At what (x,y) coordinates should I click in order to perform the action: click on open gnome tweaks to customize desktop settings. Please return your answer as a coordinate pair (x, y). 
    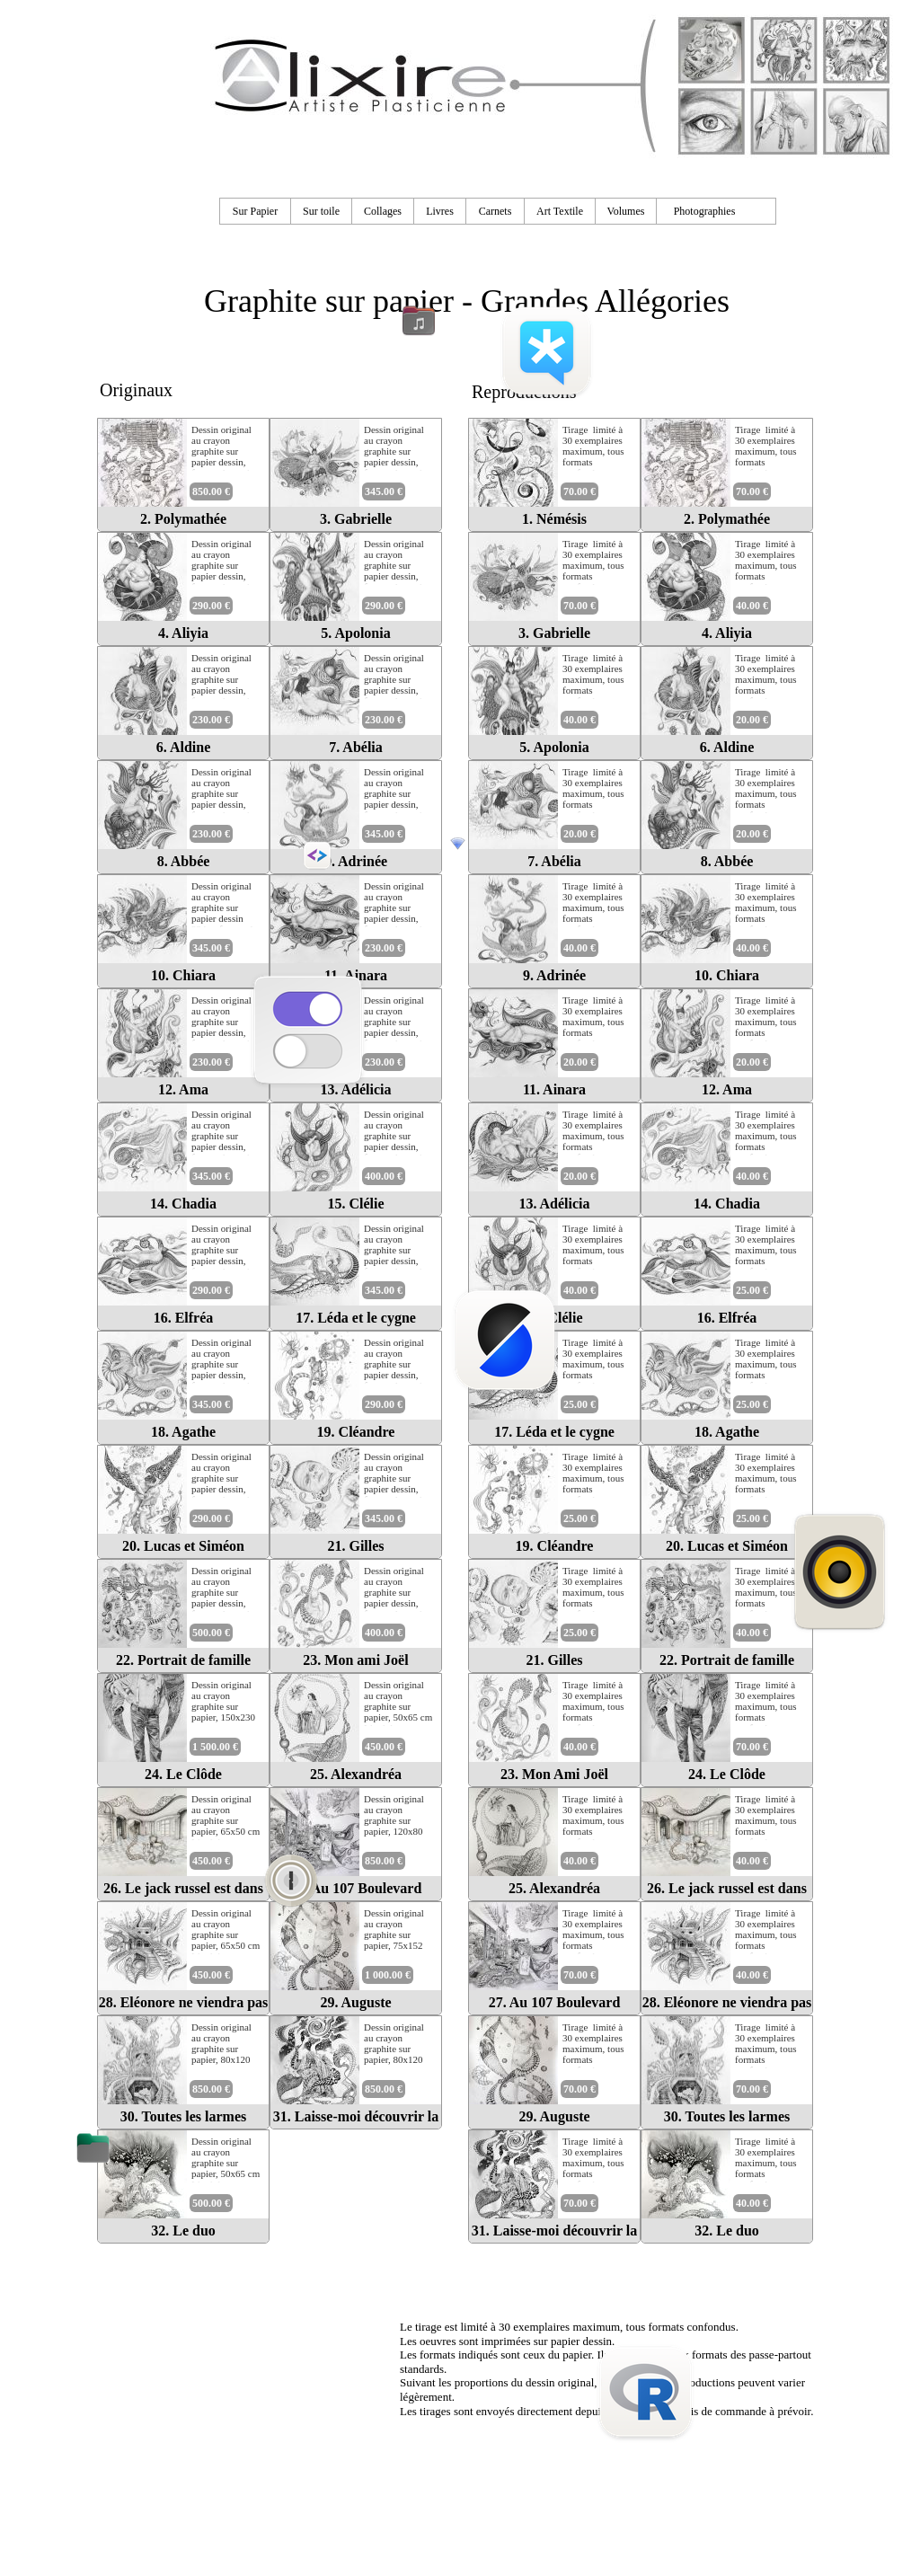
    Looking at the image, I should click on (307, 1030).